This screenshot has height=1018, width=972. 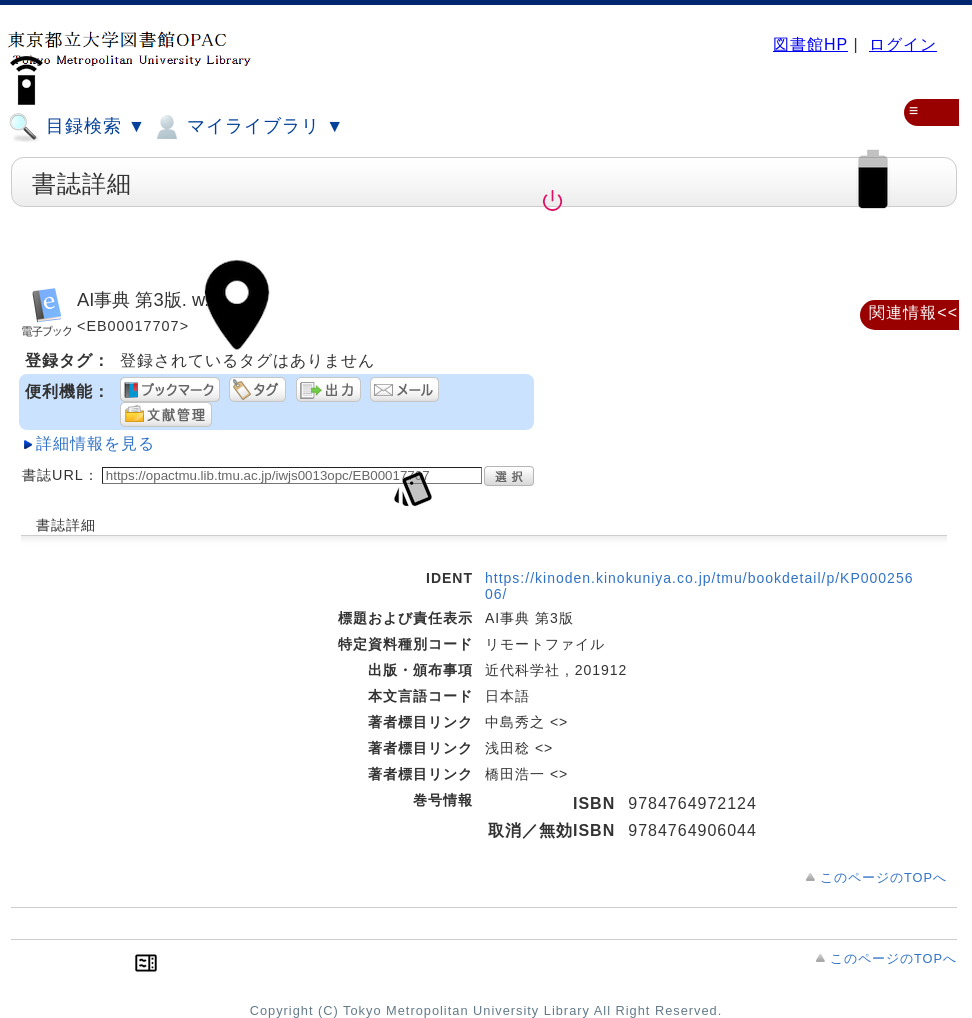 I want to click on turn device on or off, so click(x=552, y=200).